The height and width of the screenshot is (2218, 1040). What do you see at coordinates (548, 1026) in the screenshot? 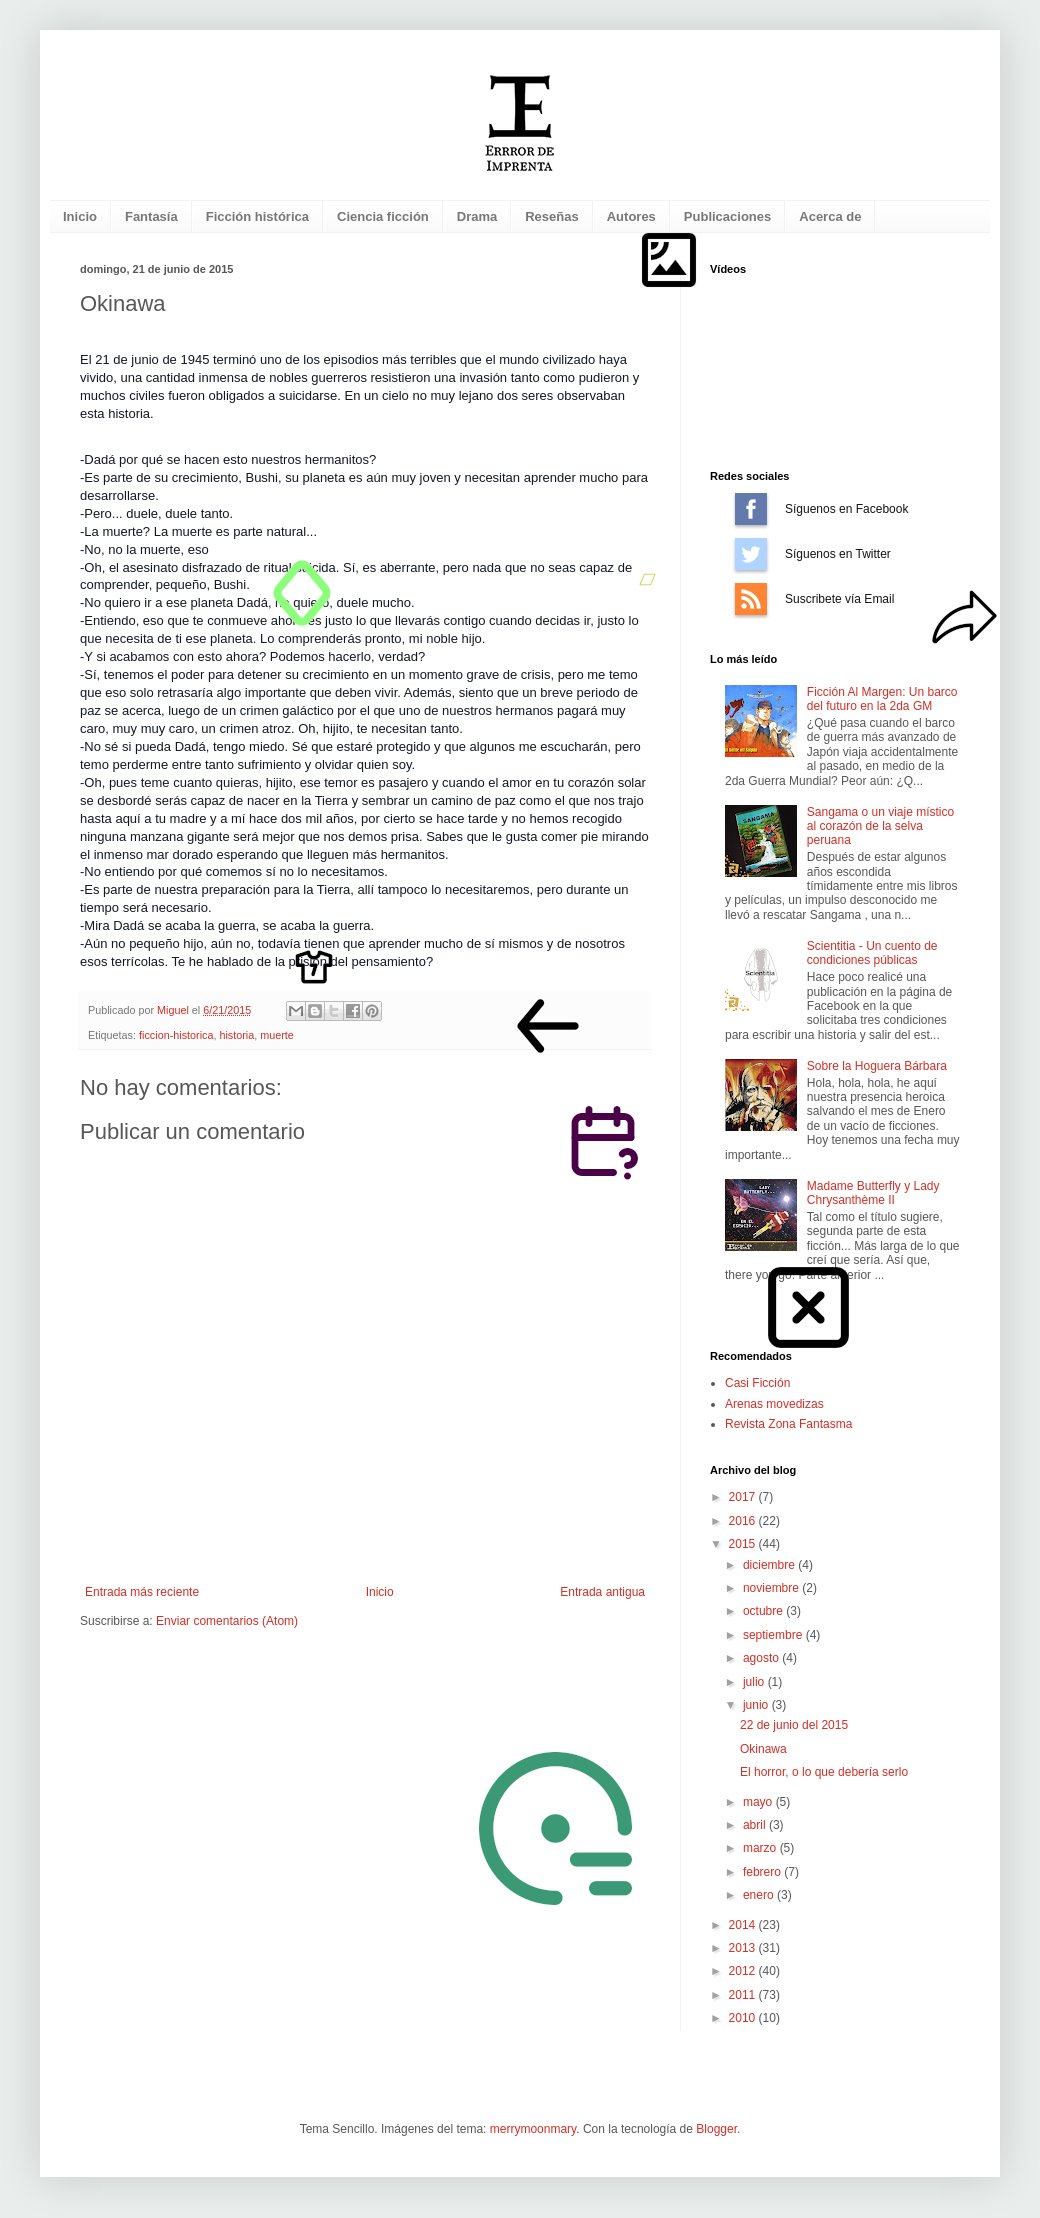
I see `go back to the previous screen` at bounding box center [548, 1026].